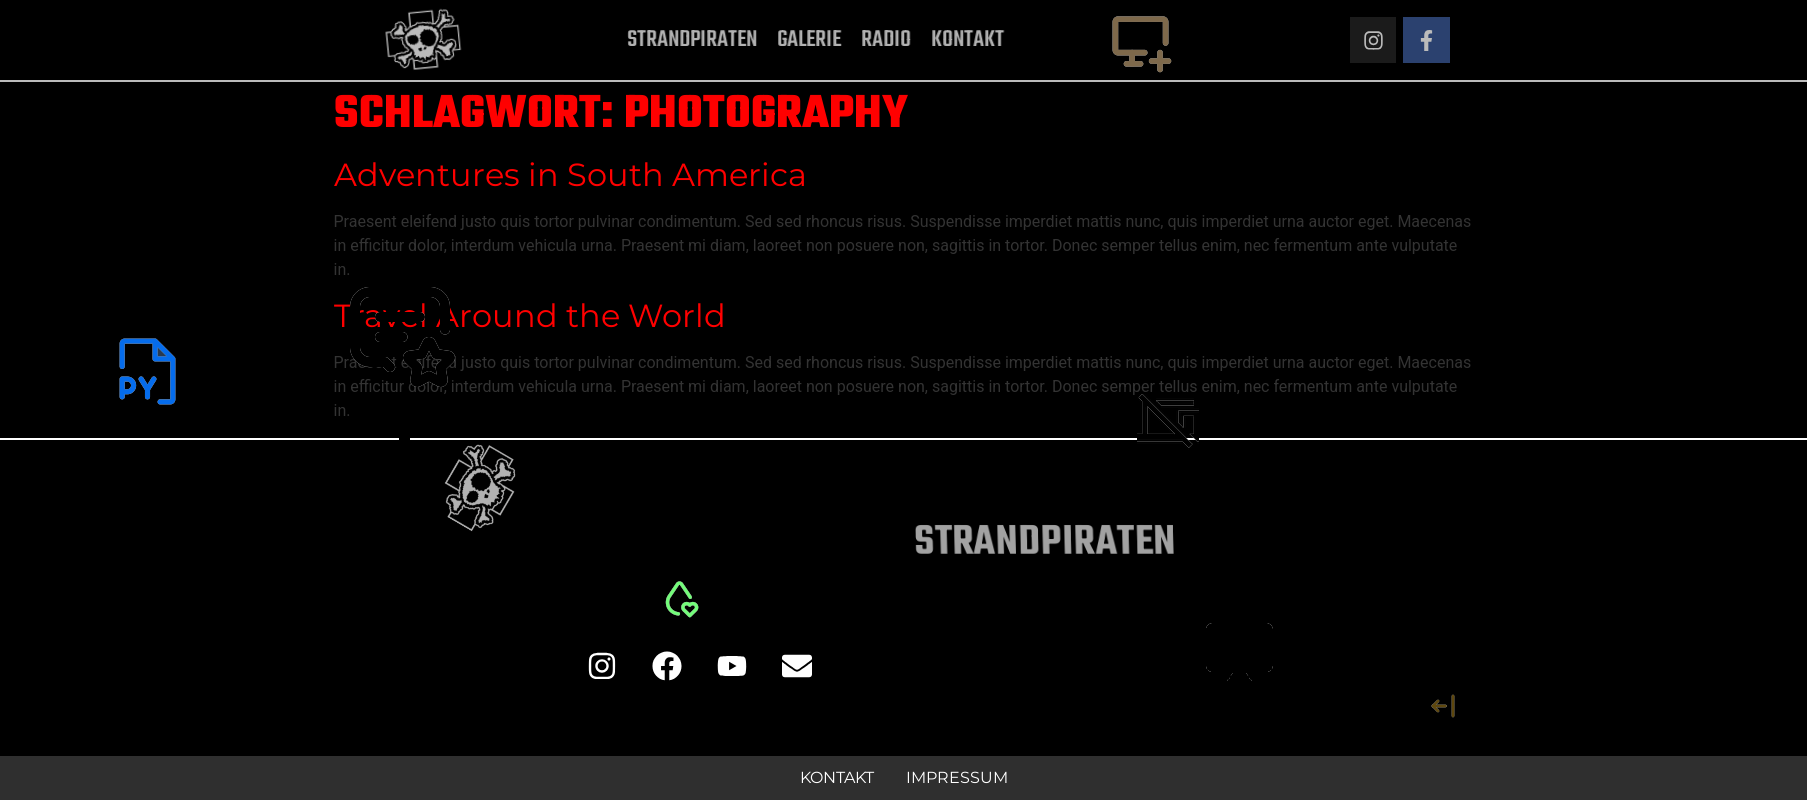 This screenshot has width=1807, height=800. What do you see at coordinates (1140, 41) in the screenshot?
I see `add a new desktop or monitor` at bounding box center [1140, 41].